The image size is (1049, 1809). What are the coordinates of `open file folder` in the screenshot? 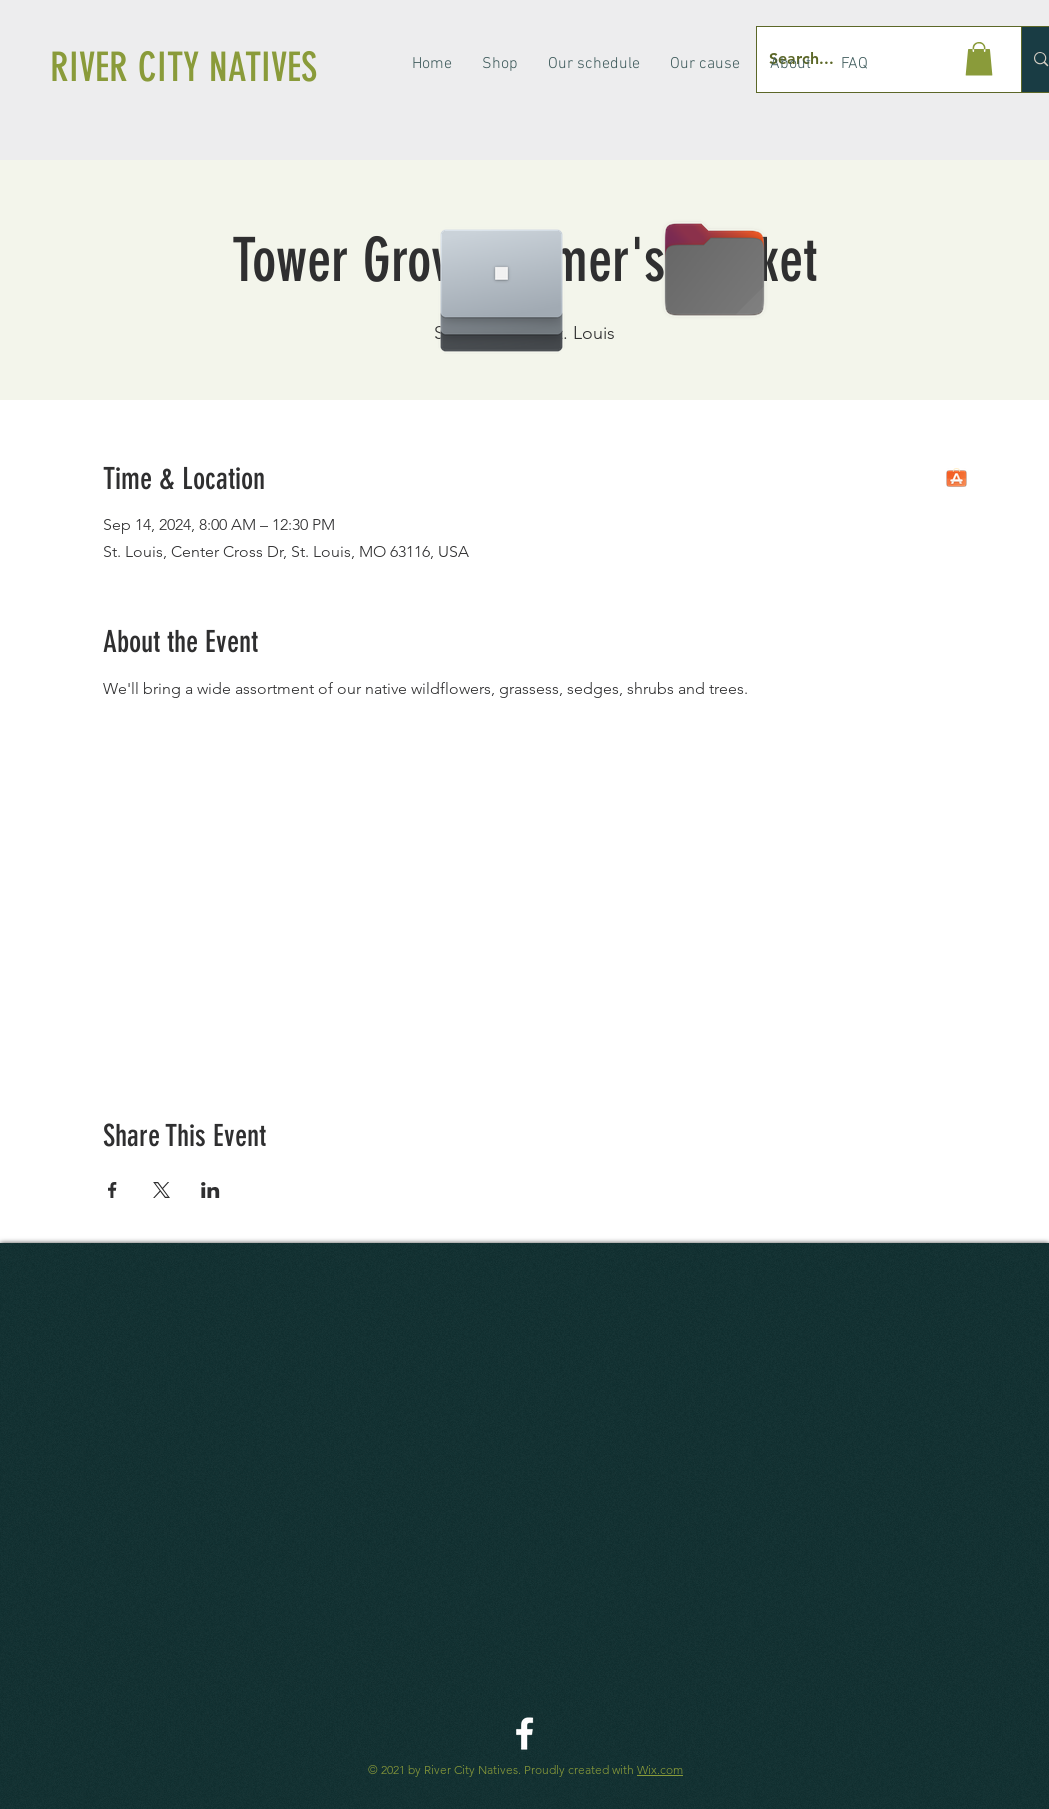 It's located at (714, 269).